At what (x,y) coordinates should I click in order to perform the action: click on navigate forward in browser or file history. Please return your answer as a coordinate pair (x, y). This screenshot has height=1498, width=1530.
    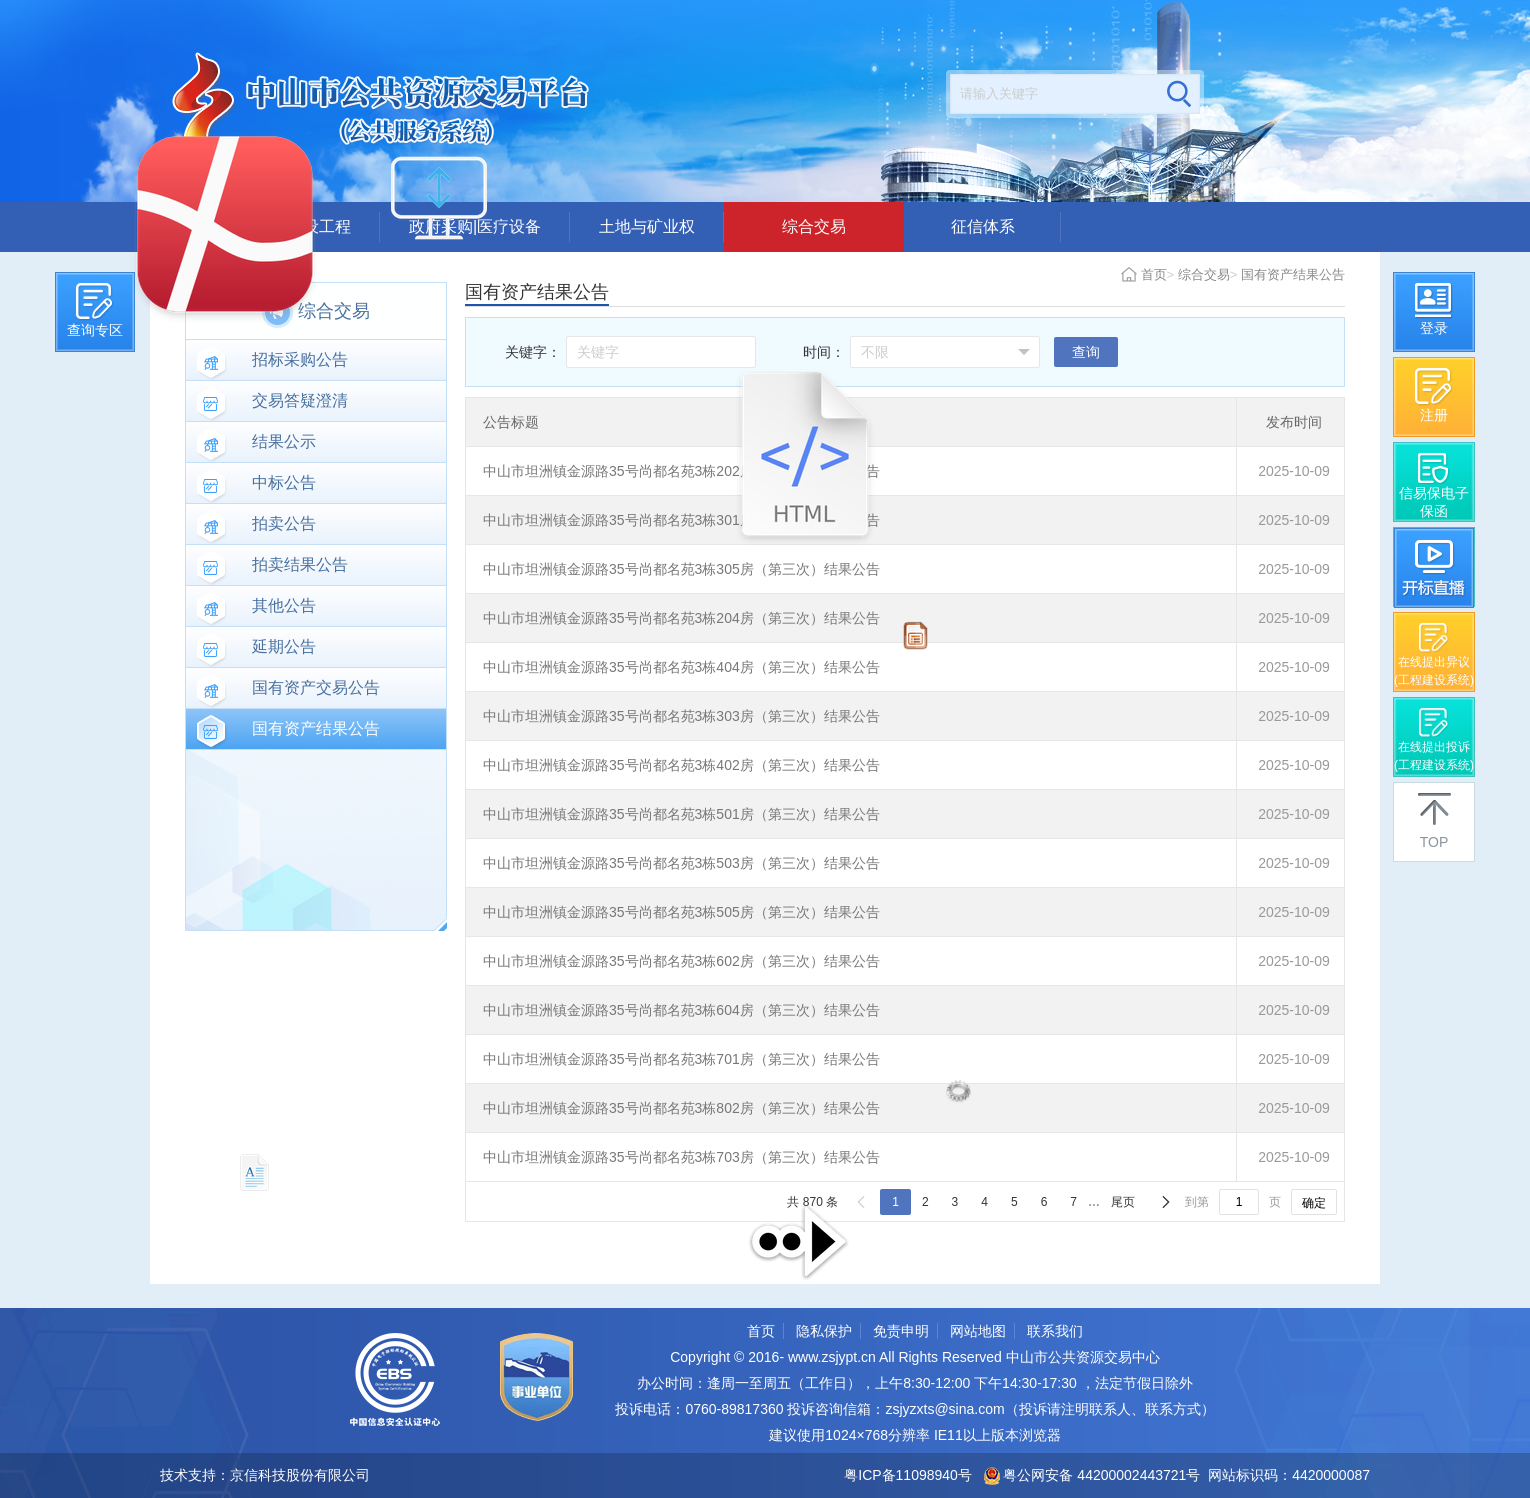
    Looking at the image, I should click on (794, 1244).